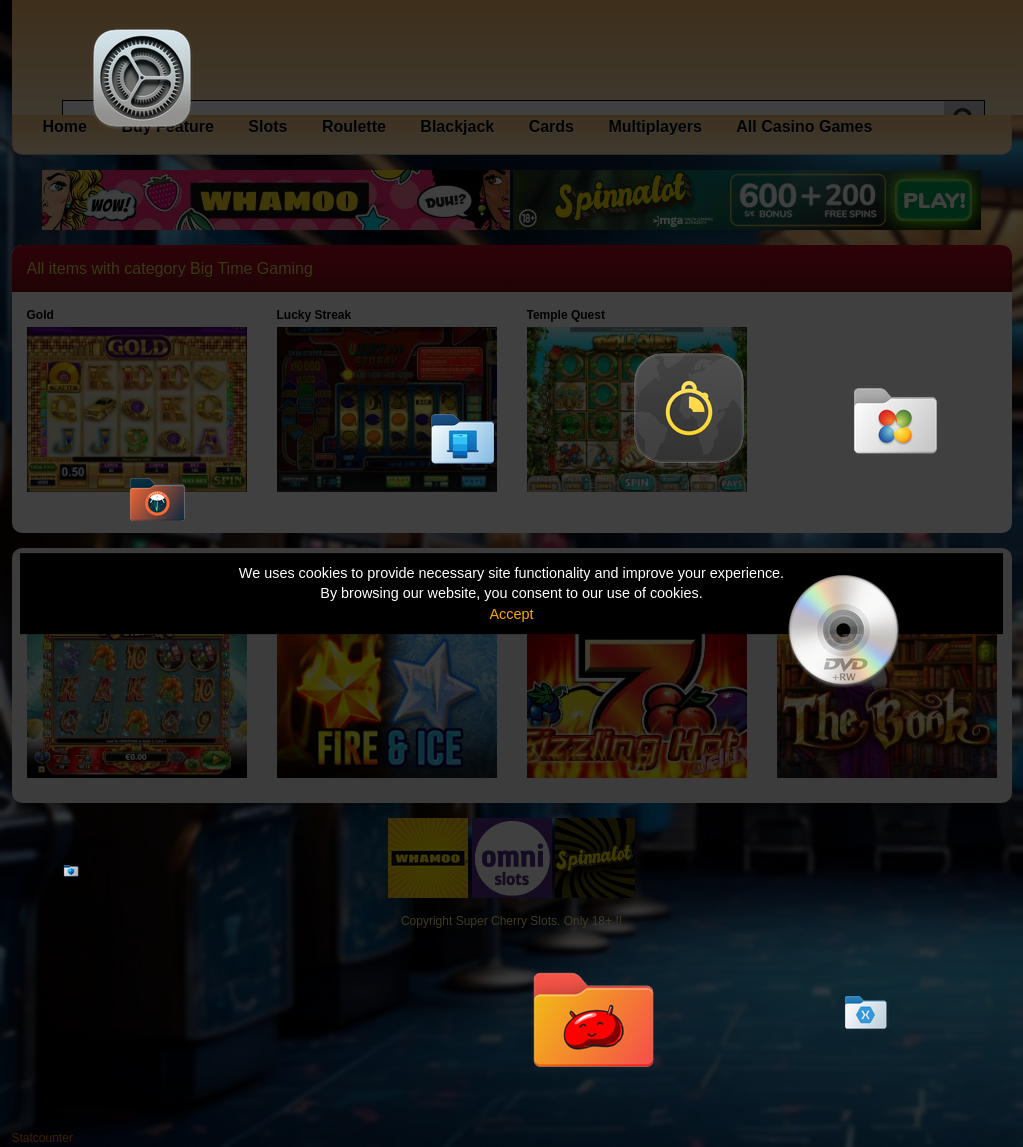 This screenshot has height=1147, width=1023. I want to click on open Xamarin project files folder, so click(865, 1013).